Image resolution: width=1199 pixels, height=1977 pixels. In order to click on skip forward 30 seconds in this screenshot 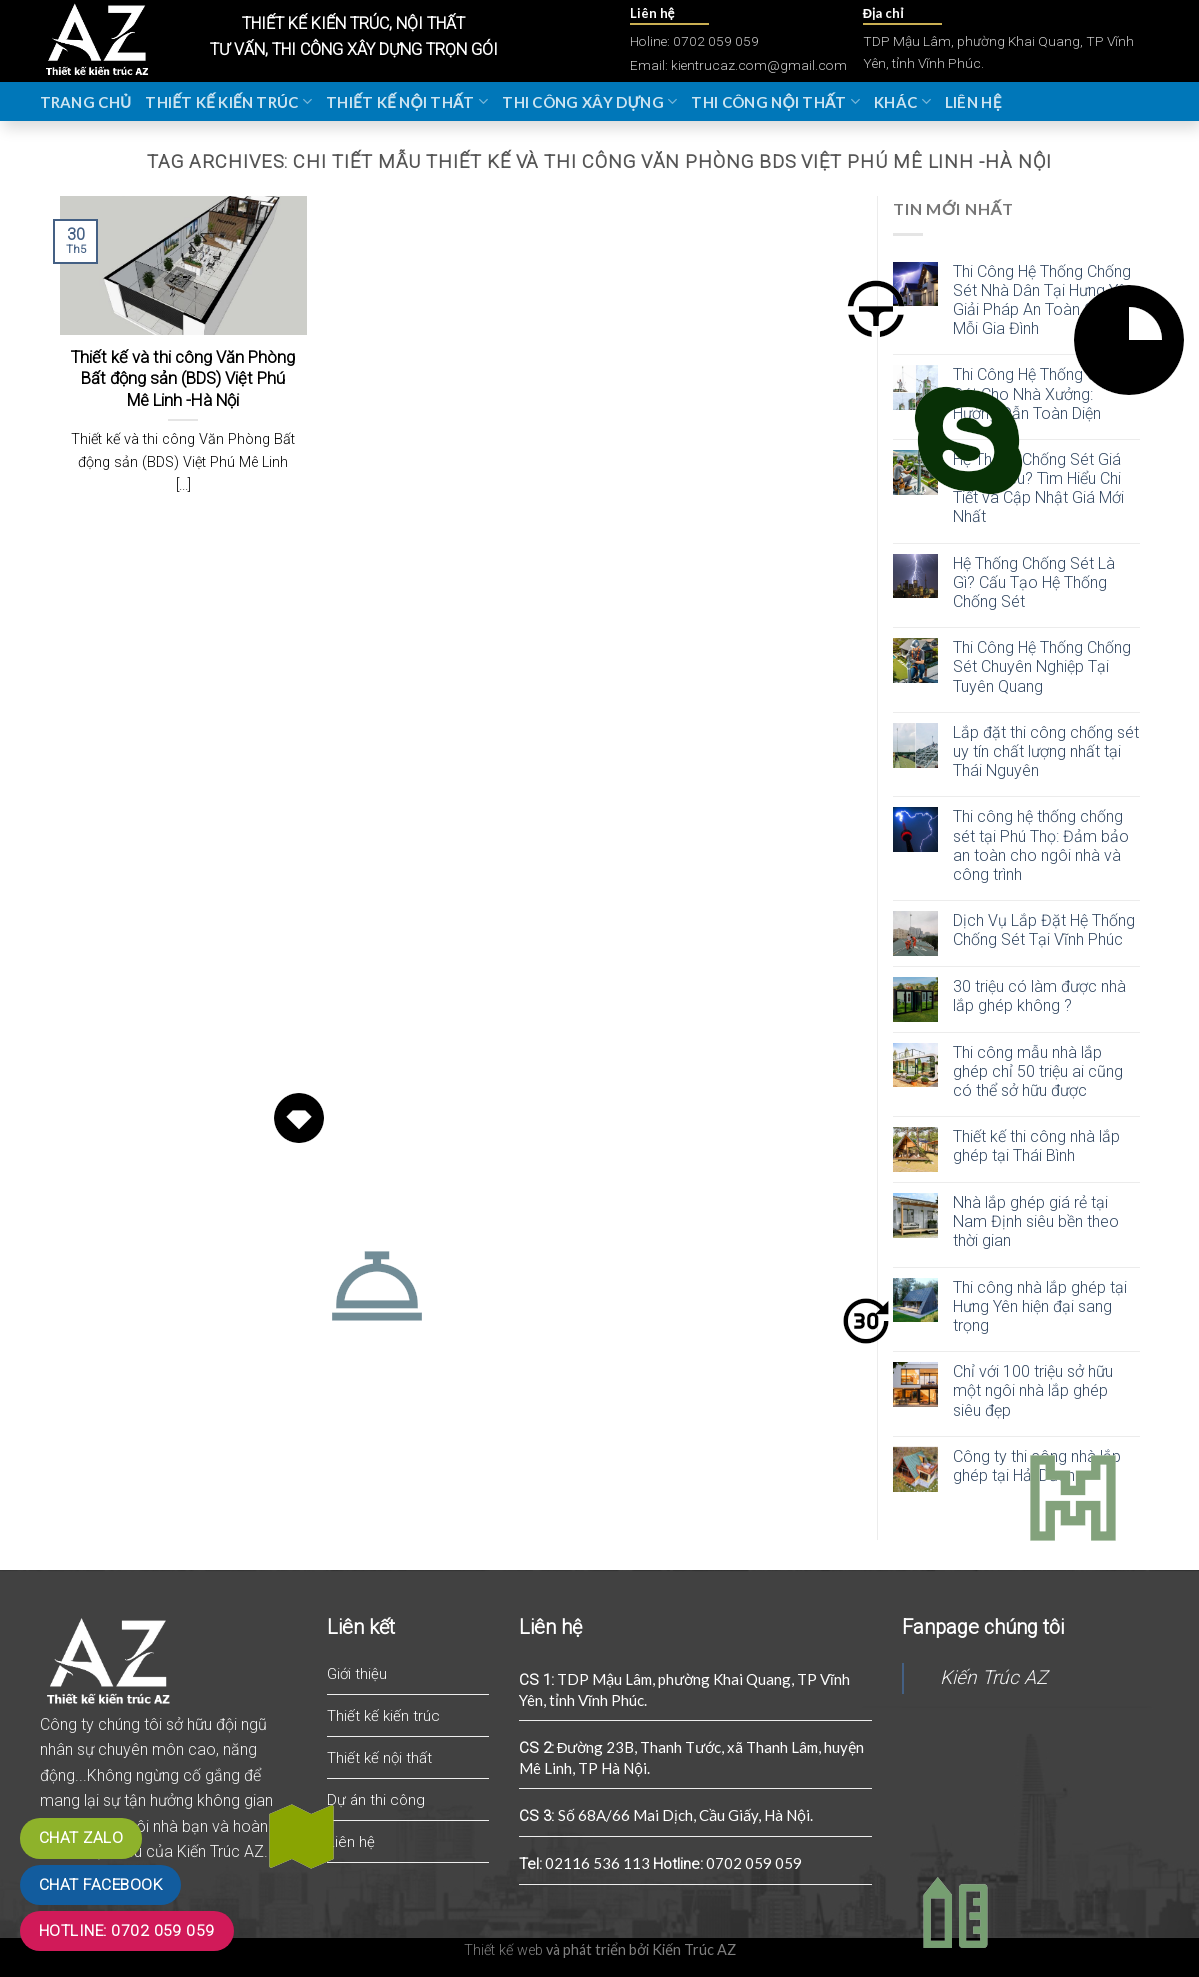, I will do `click(866, 1321)`.